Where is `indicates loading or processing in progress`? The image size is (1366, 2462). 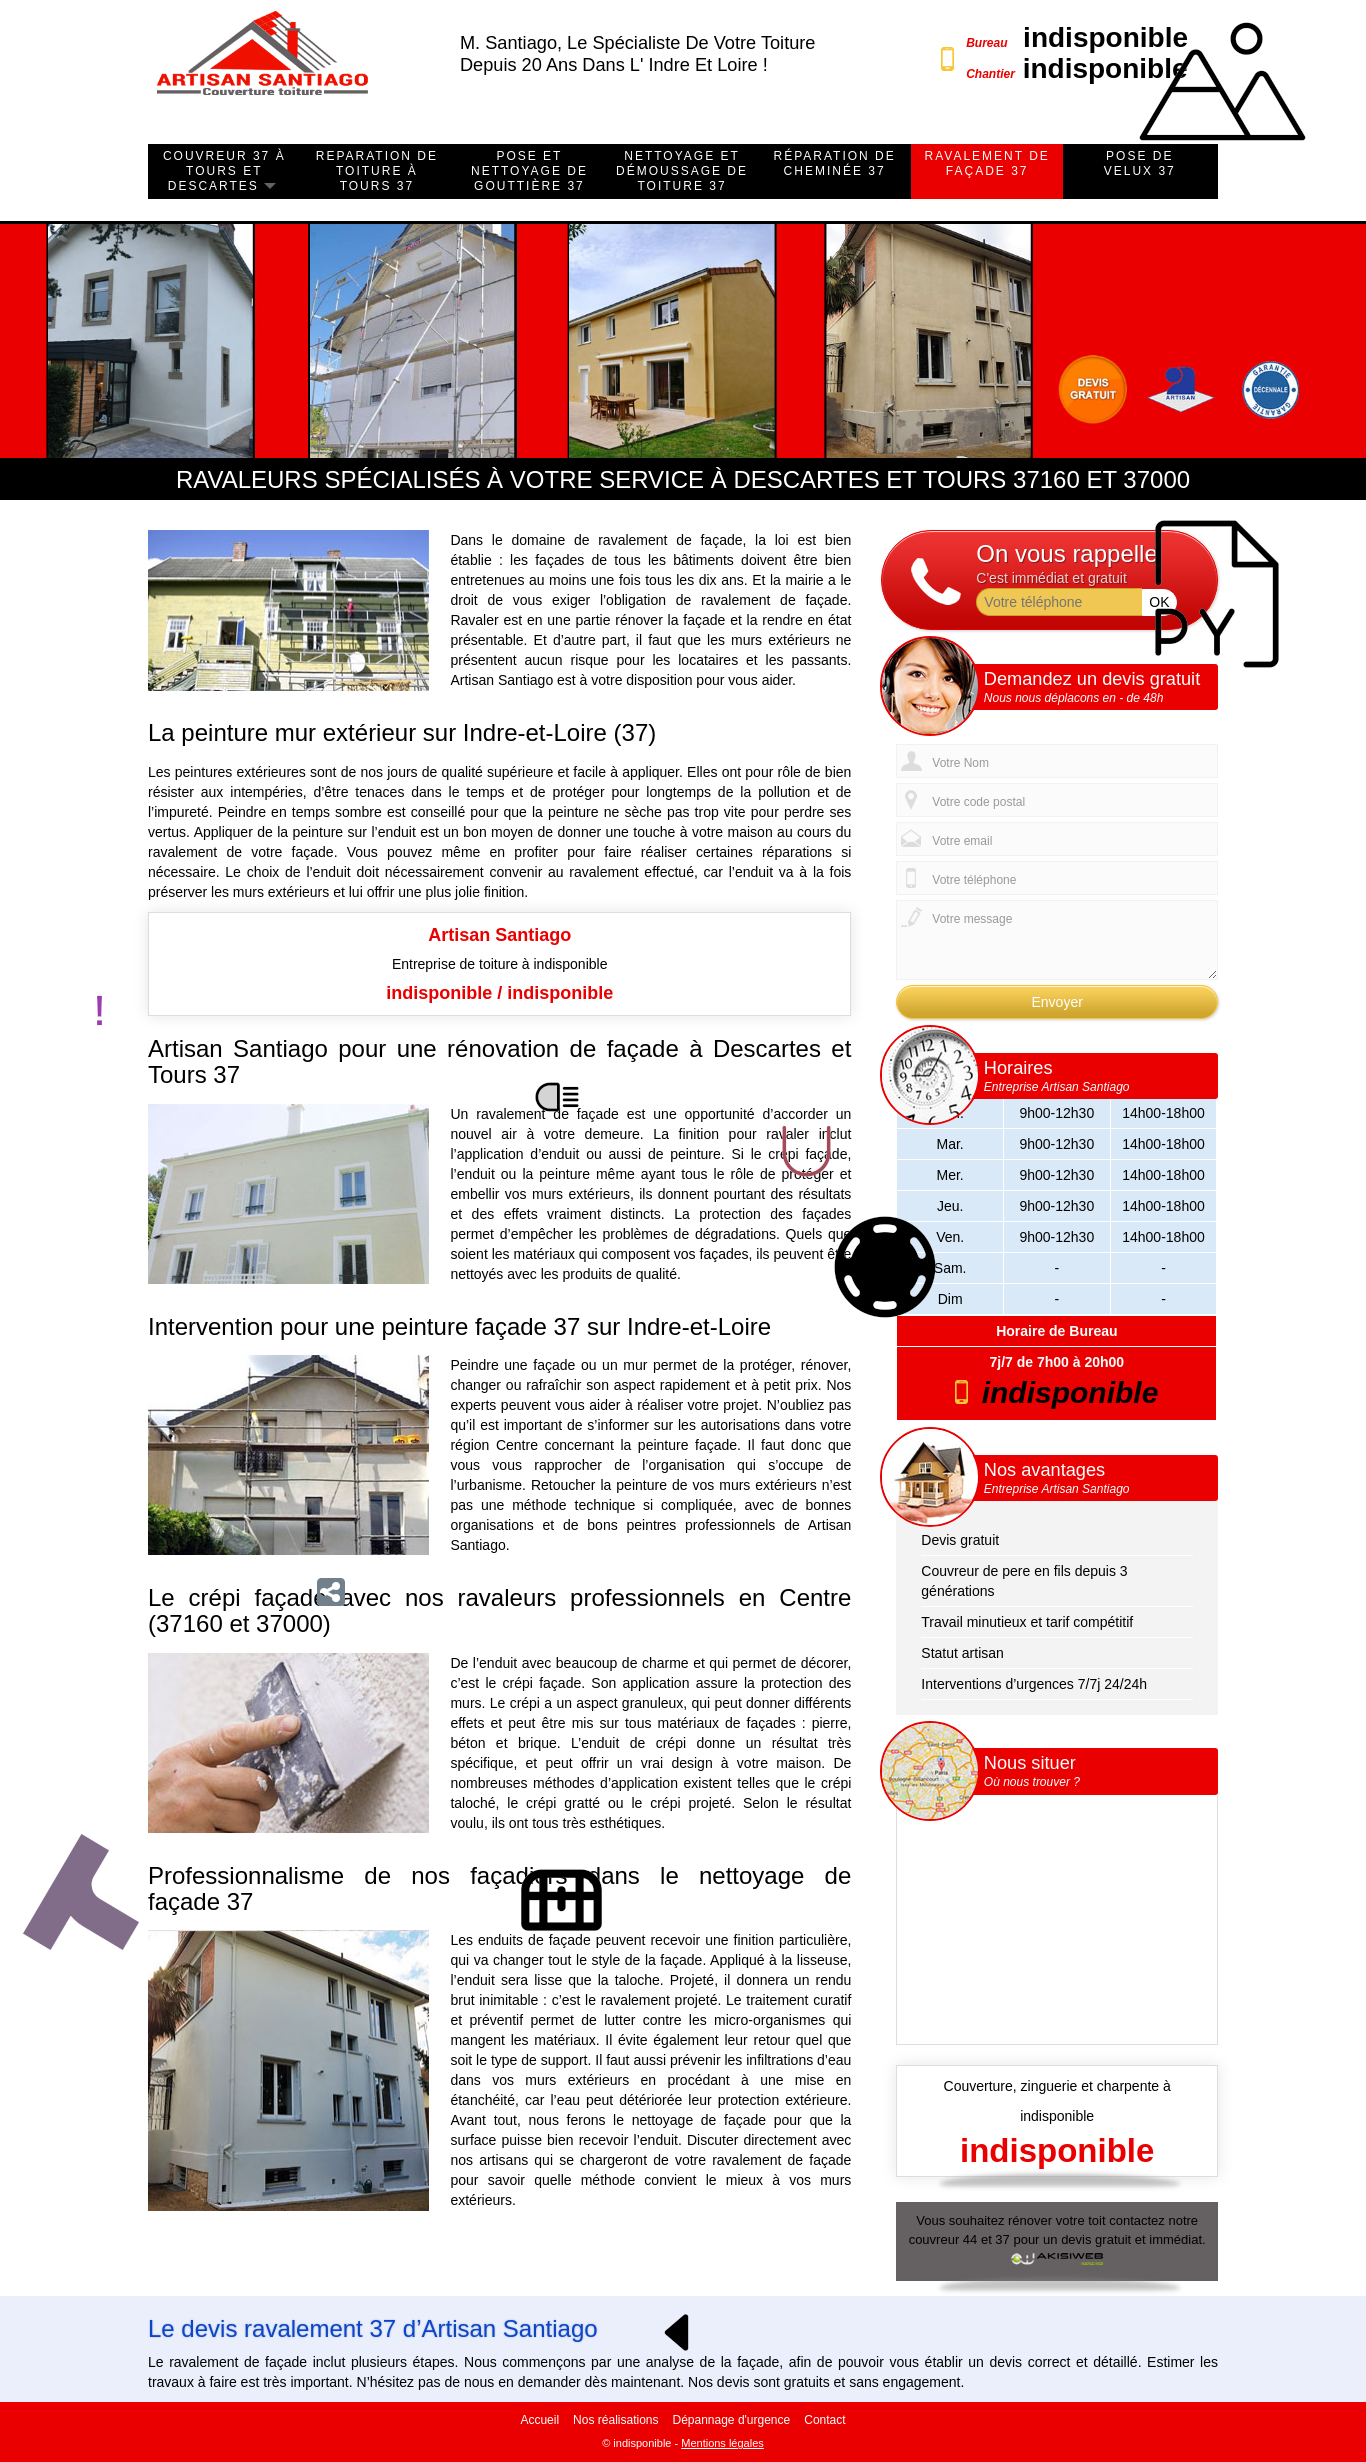
indicates loading or processing in progress is located at coordinates (885, 1267).